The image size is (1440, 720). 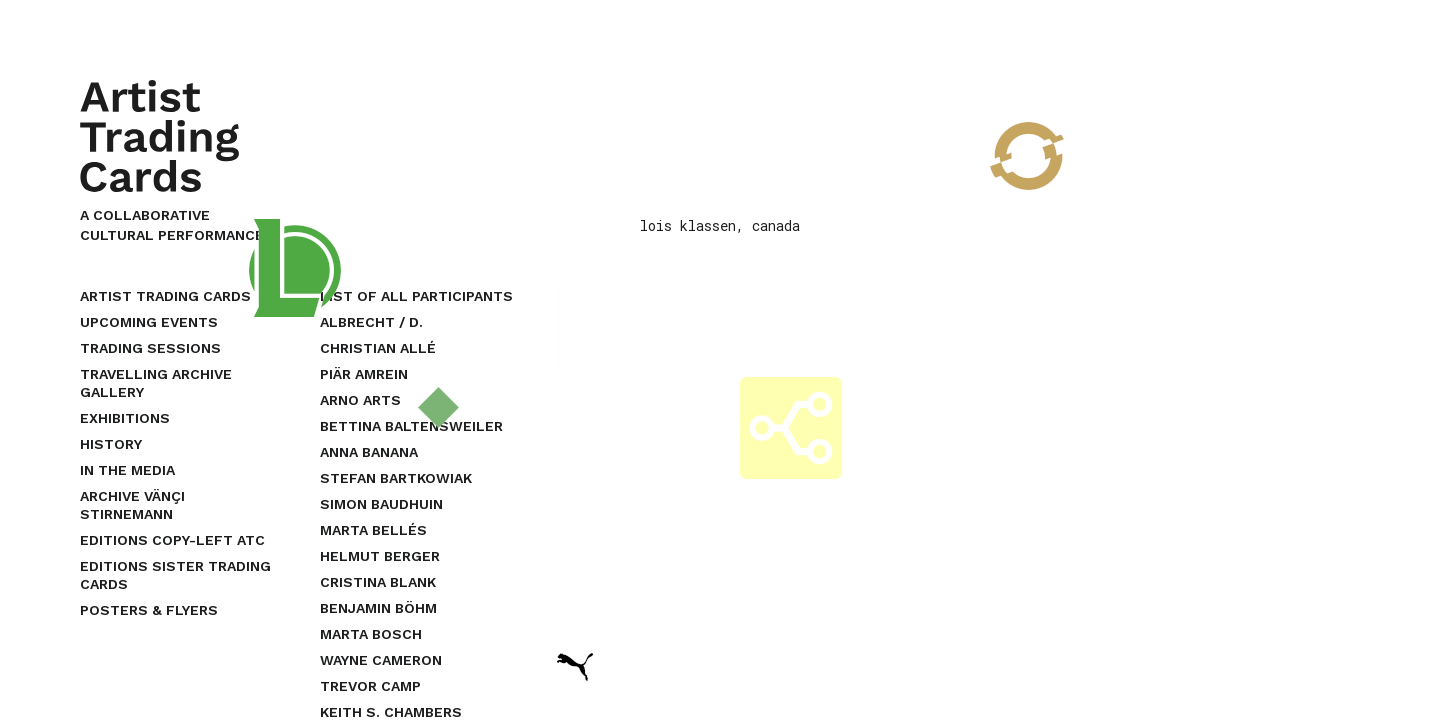 I want to click on view on stackshare, so click(x=791, y=428).